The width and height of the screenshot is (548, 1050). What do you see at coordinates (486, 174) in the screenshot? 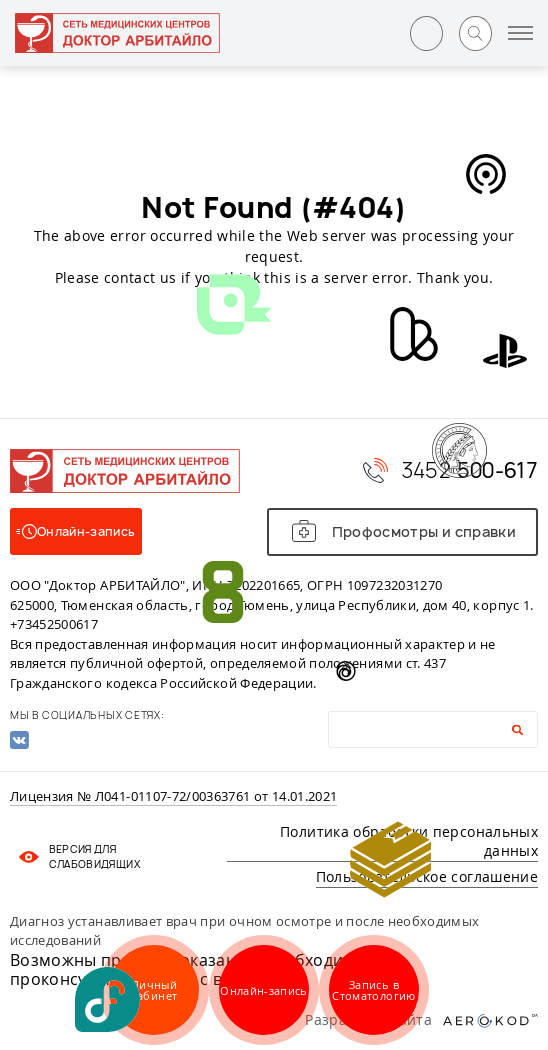
I see `tqdm python progress bar library logo` at bounding box center [486, 174].